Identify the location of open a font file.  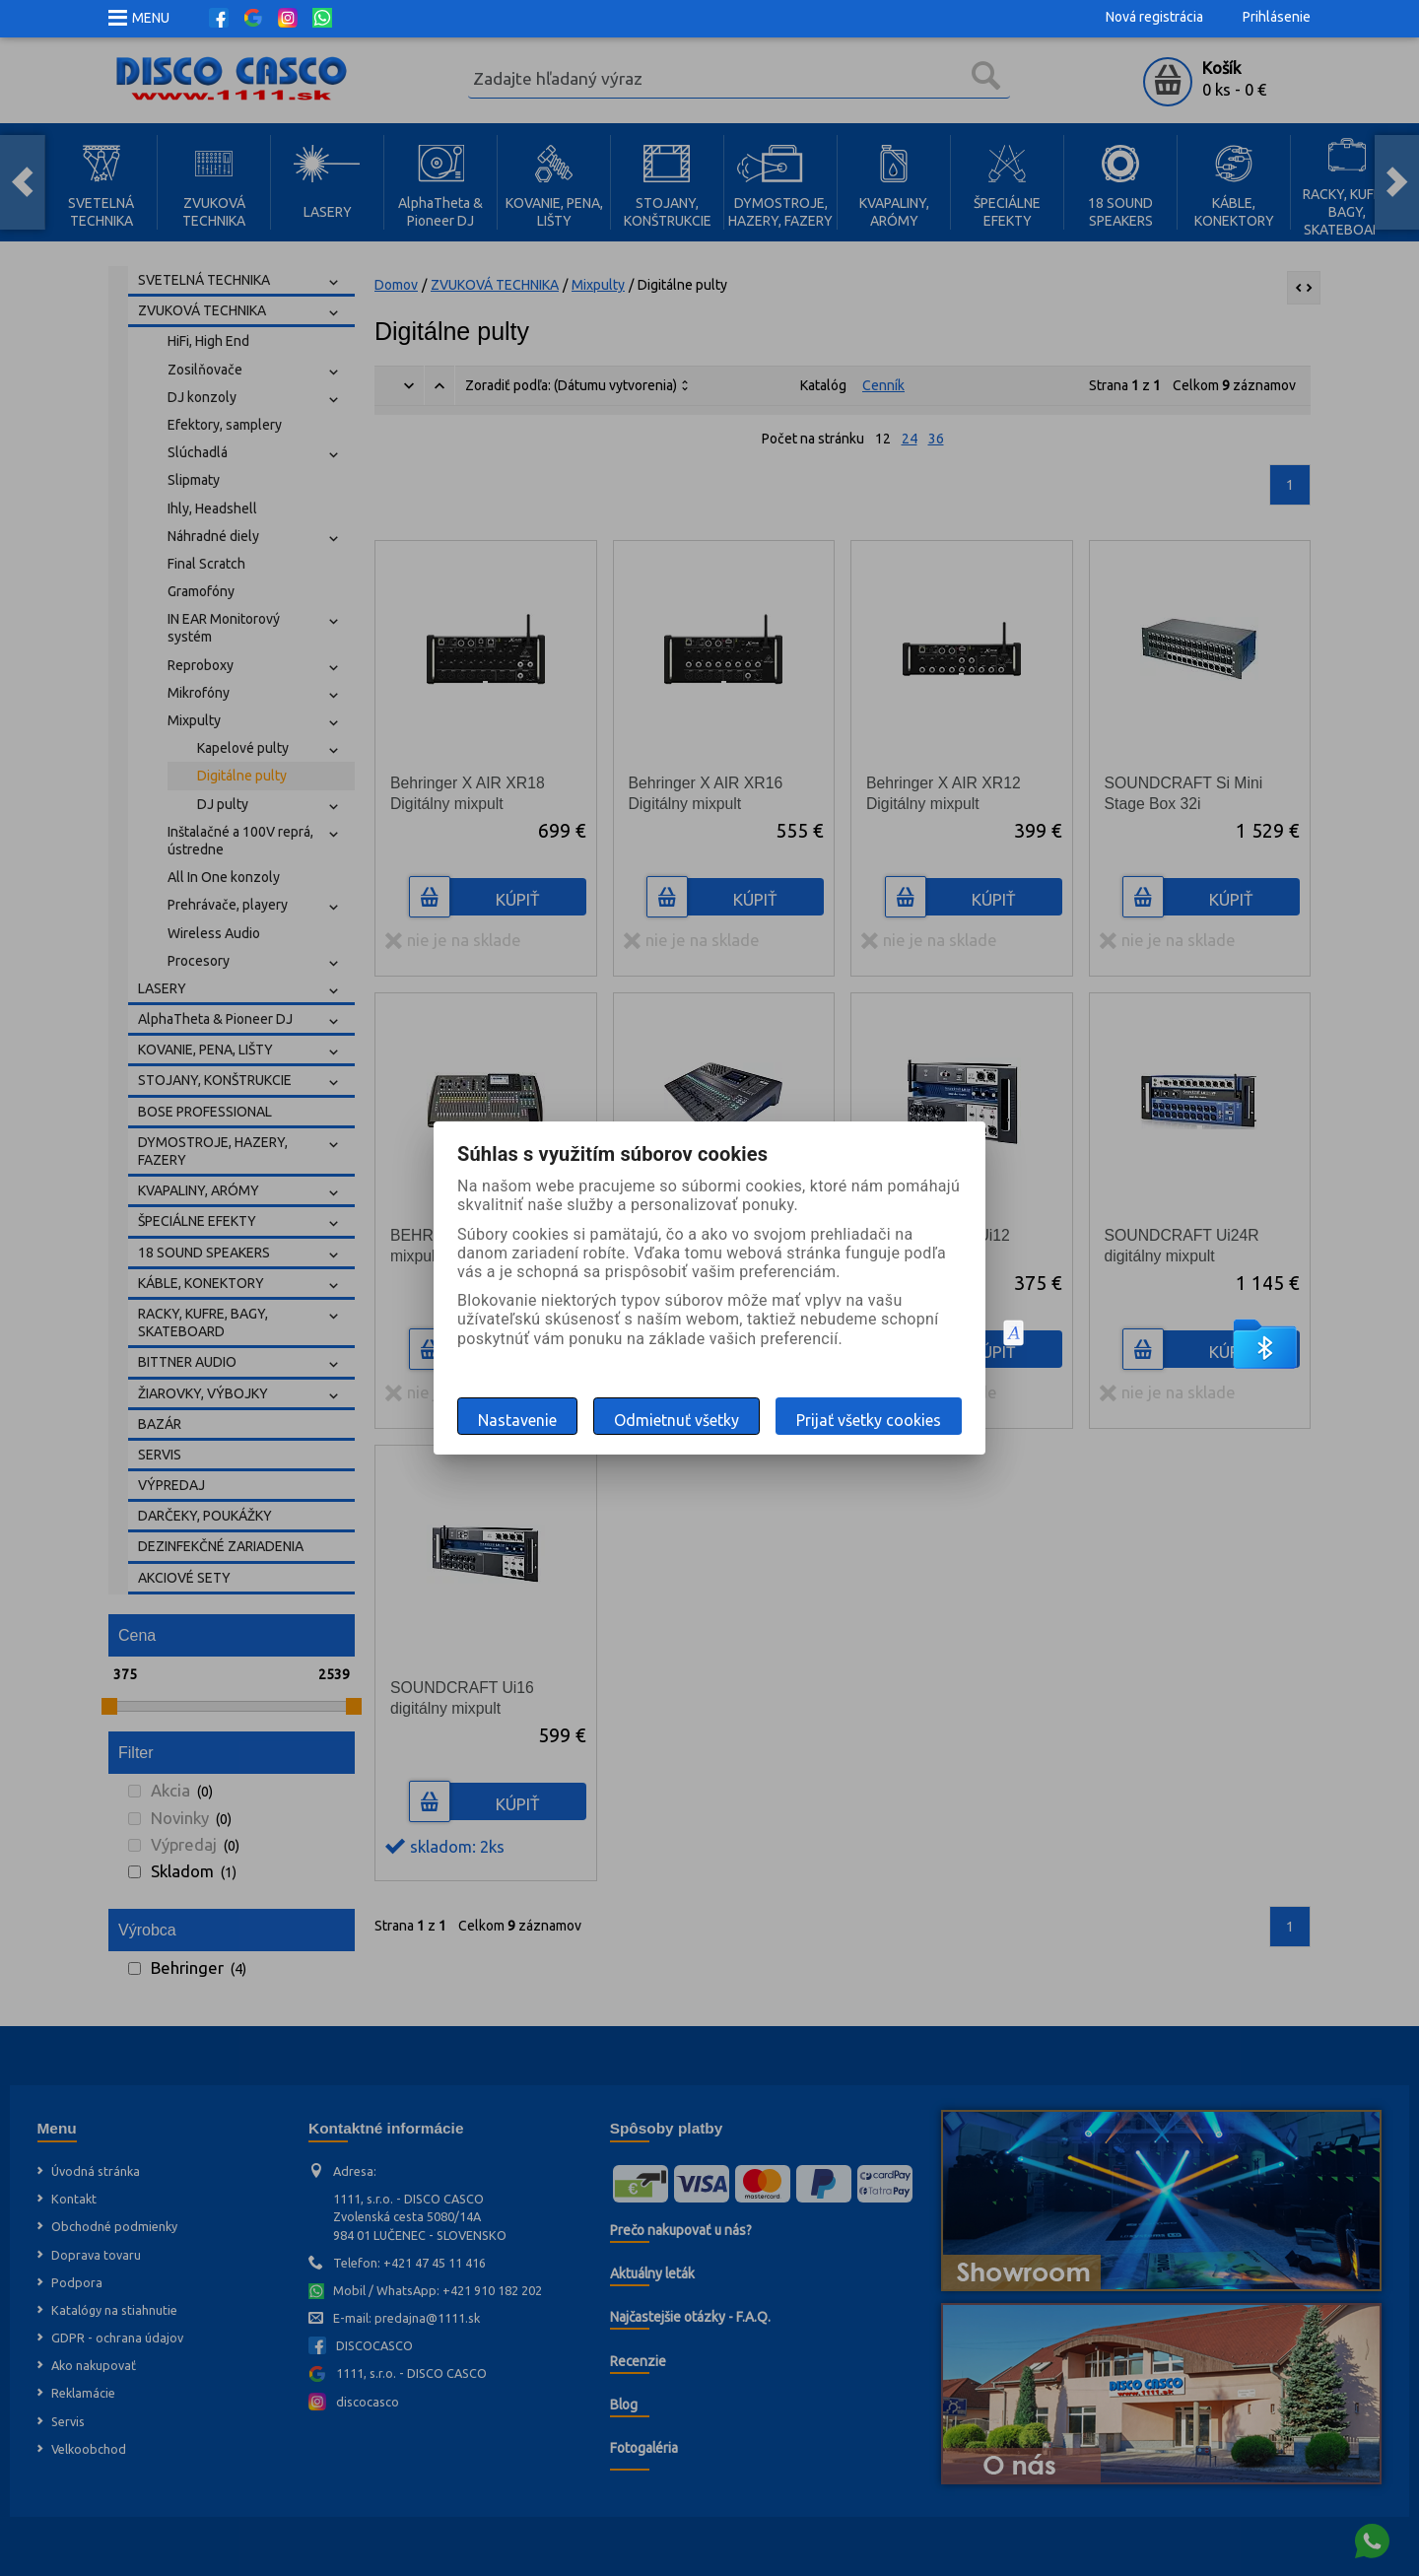
(1013, 1332).